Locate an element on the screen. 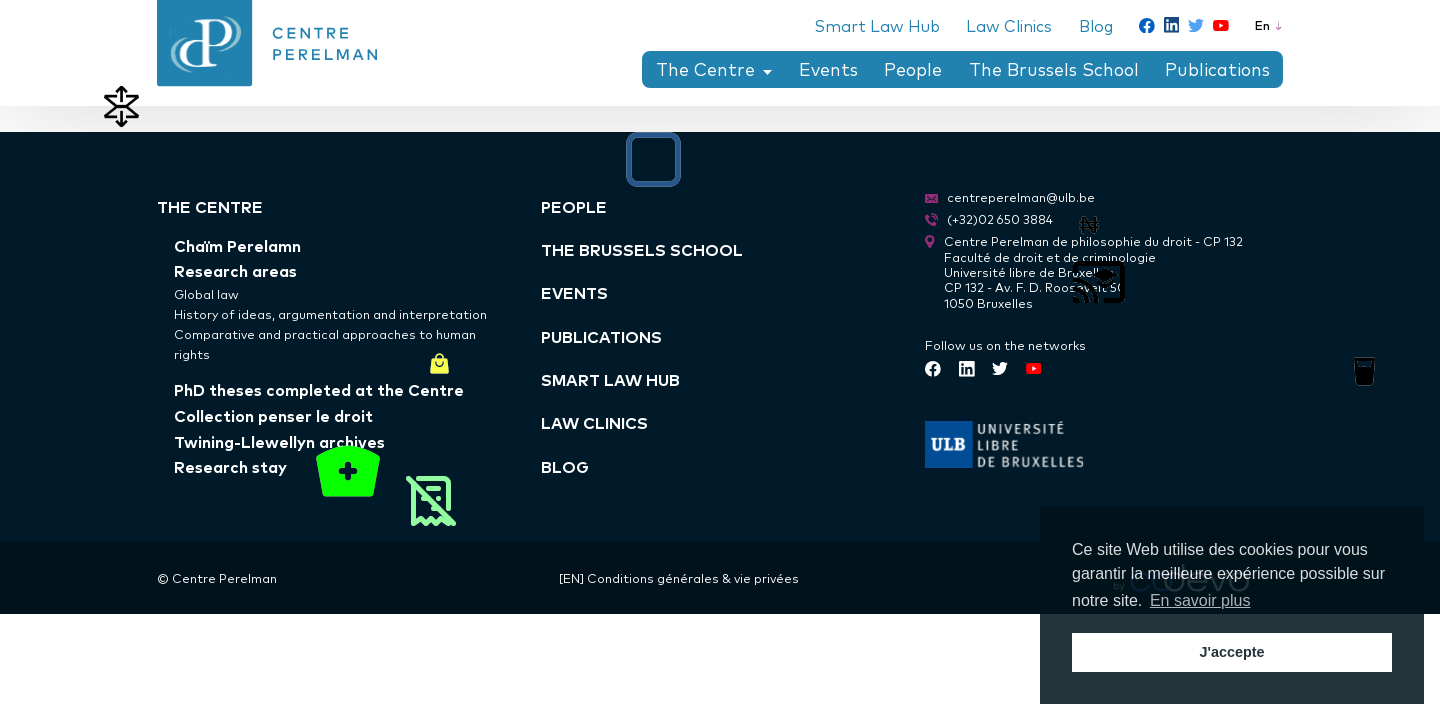  access nursing or healthcare services is located at coordinates (348, 471).